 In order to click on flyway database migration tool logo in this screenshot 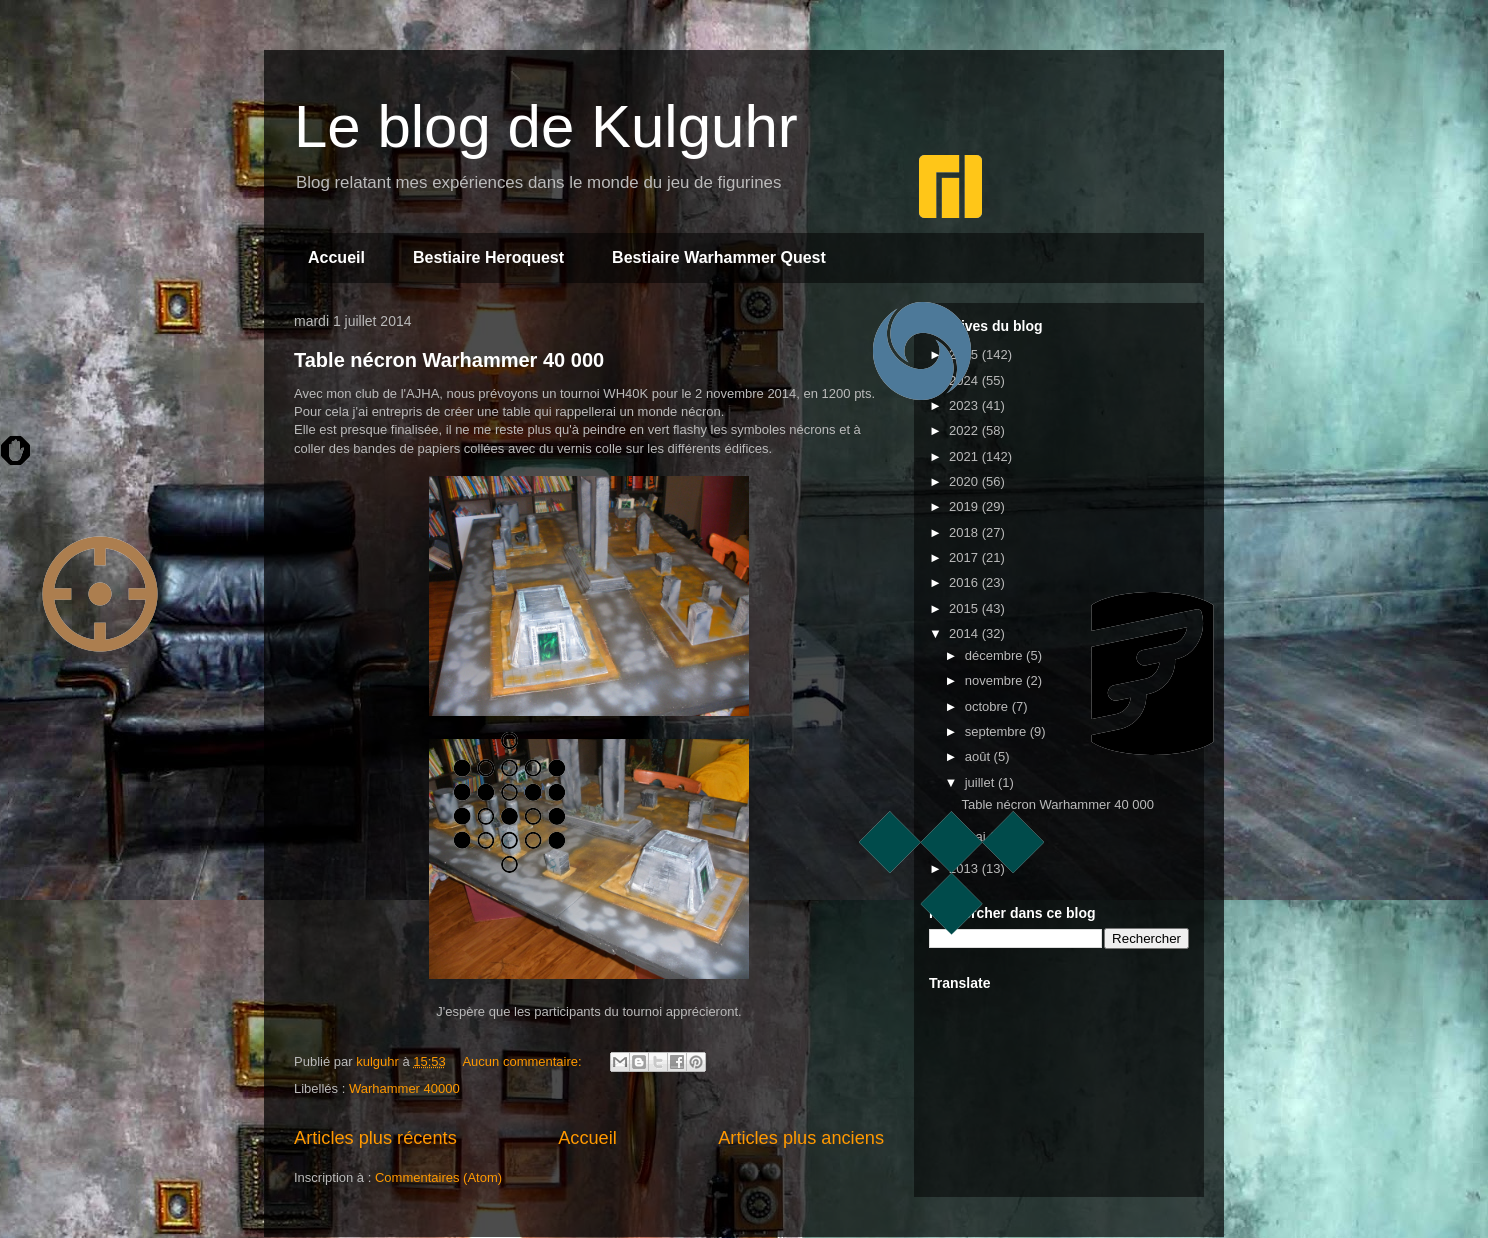, I will do `click(1152, 673)`.